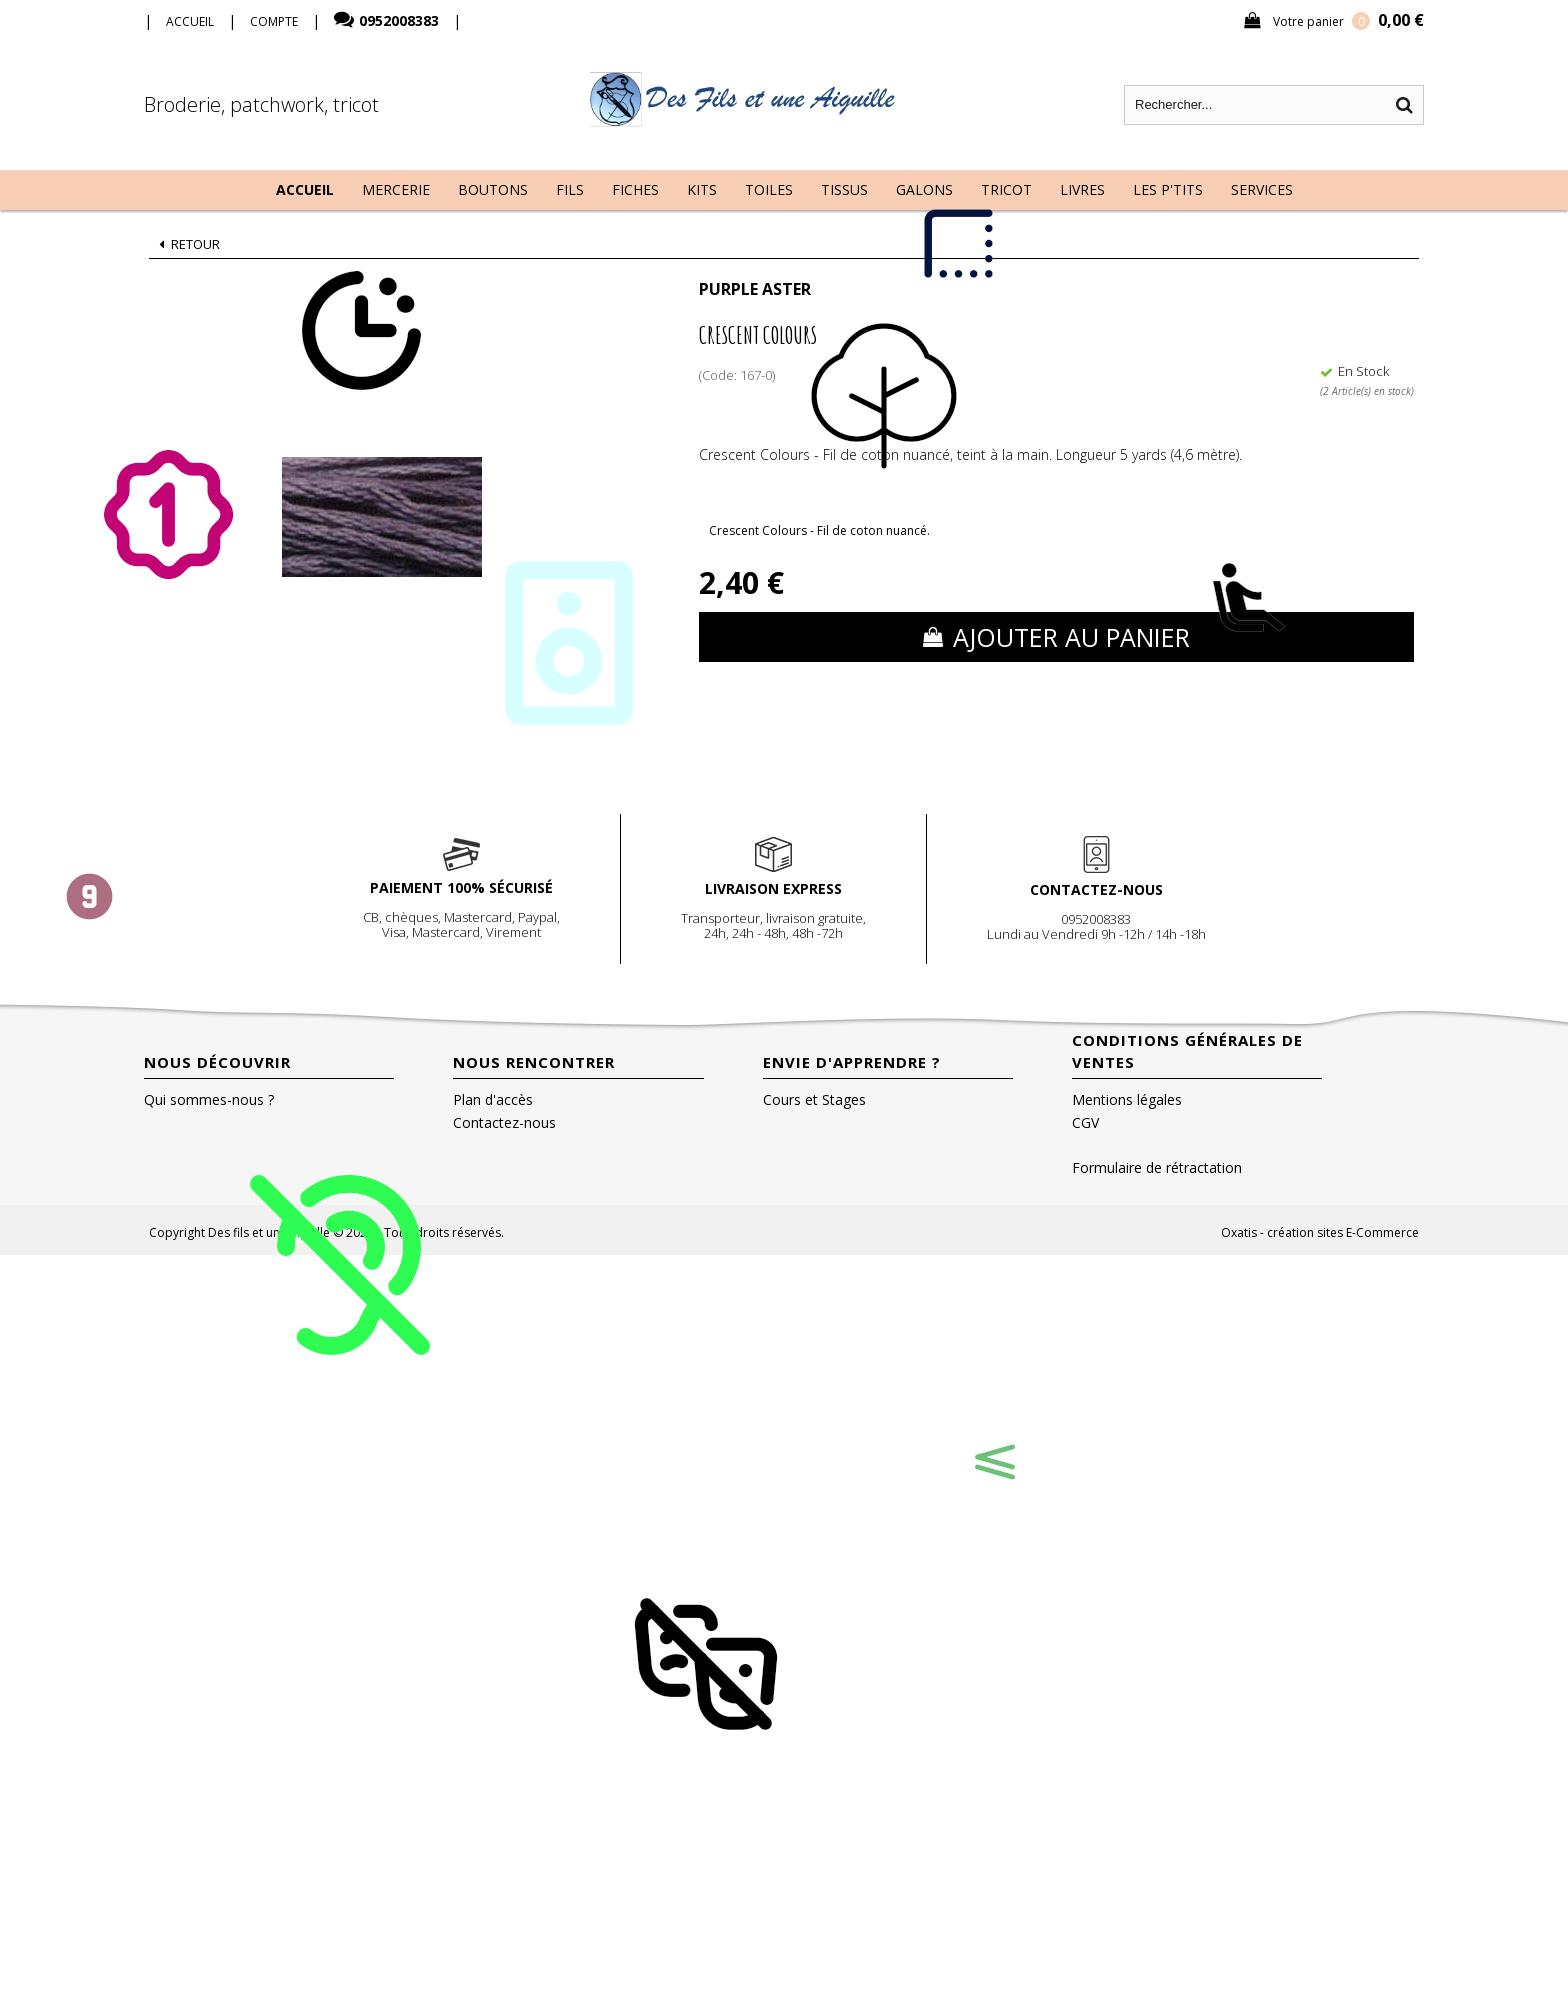 This screenshot has height=1994, width=1568. Describe the element at coordinates (884, 396) in the screenshot. I see `access nature or parks category` at that location.